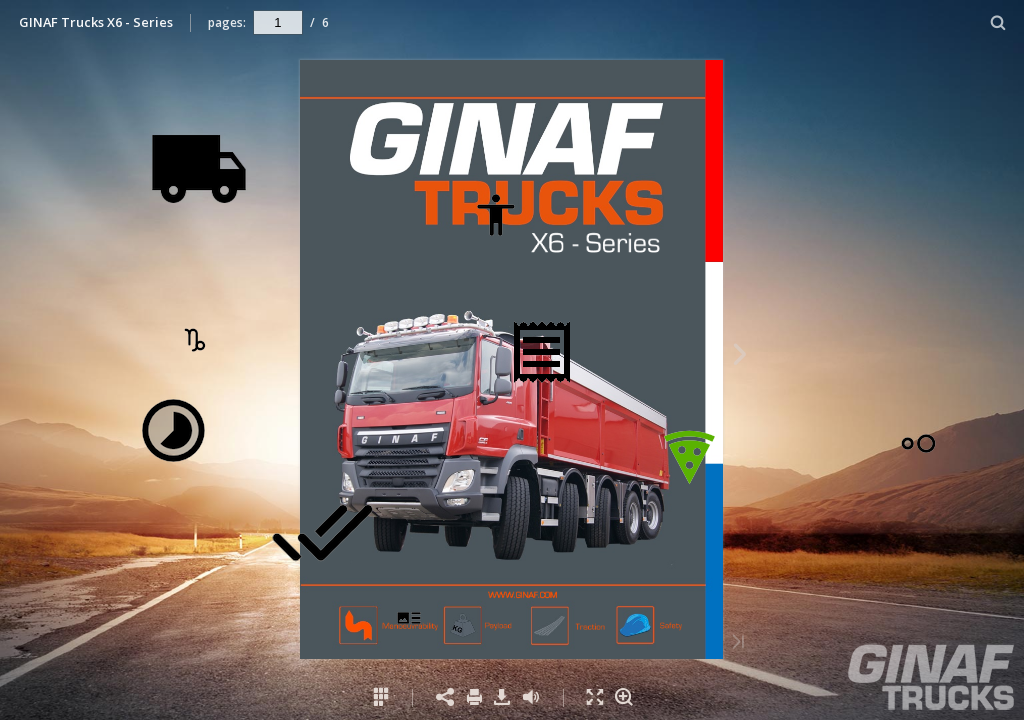 The width and height of the screenshot is (1024, 720). What do you see at coordinates (542, 352) in the screenshot?
I see `view purchase receipt` at bounding box center [542, 352].